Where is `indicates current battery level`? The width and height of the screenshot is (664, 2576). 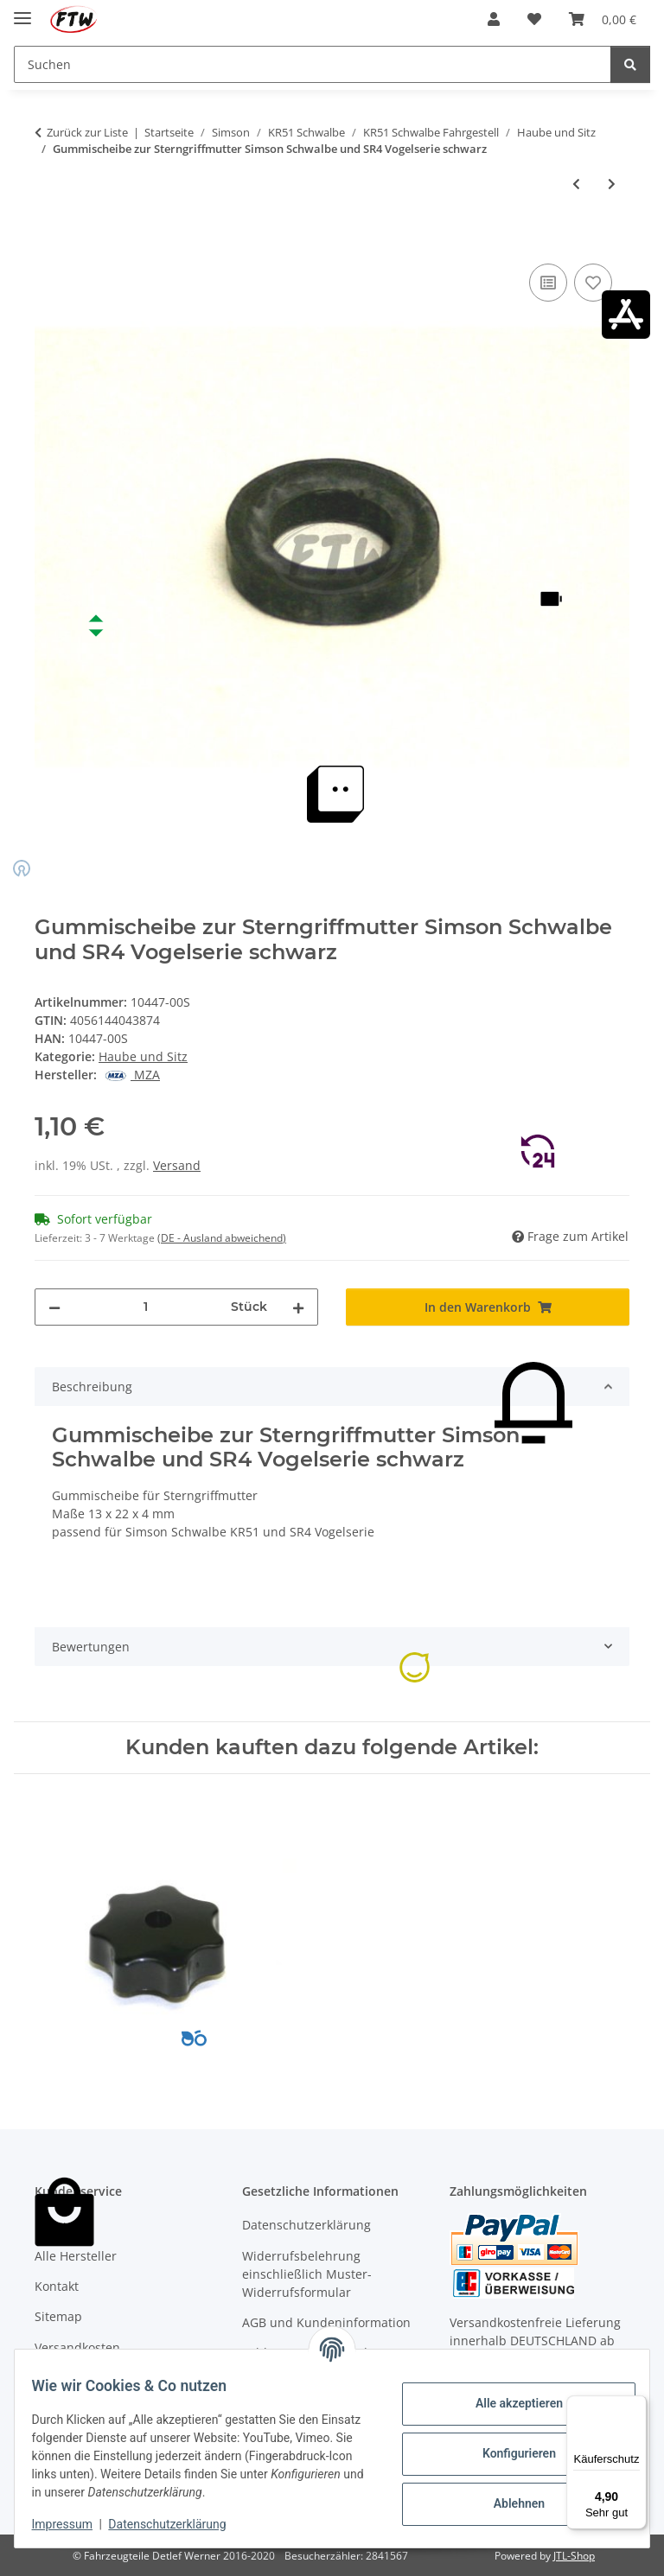
indicates current battery level is located at coordinates (551, 599).